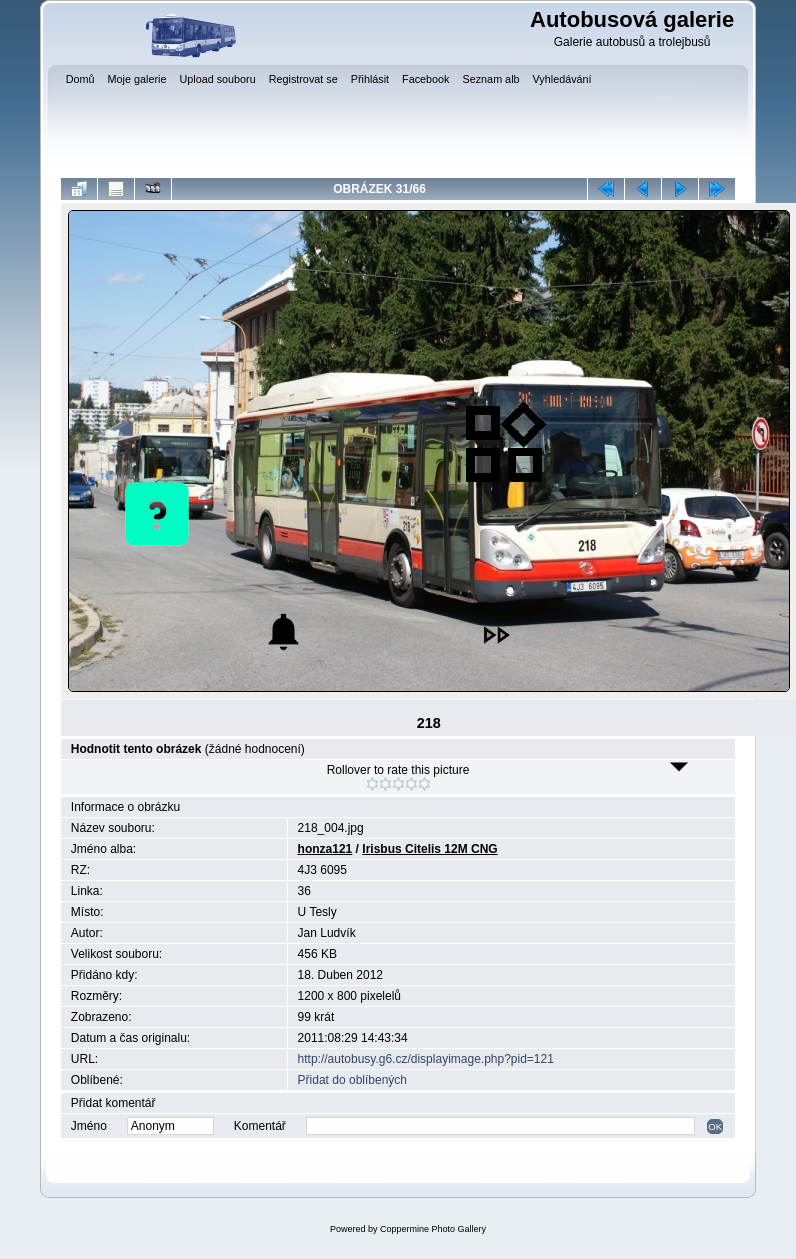 Image resolution: width=796 pixels, height=1259 pixels. Describe the element at coordinates (504, 444) in the screenshot. I see `access widgets or app shortcuts` at that location.